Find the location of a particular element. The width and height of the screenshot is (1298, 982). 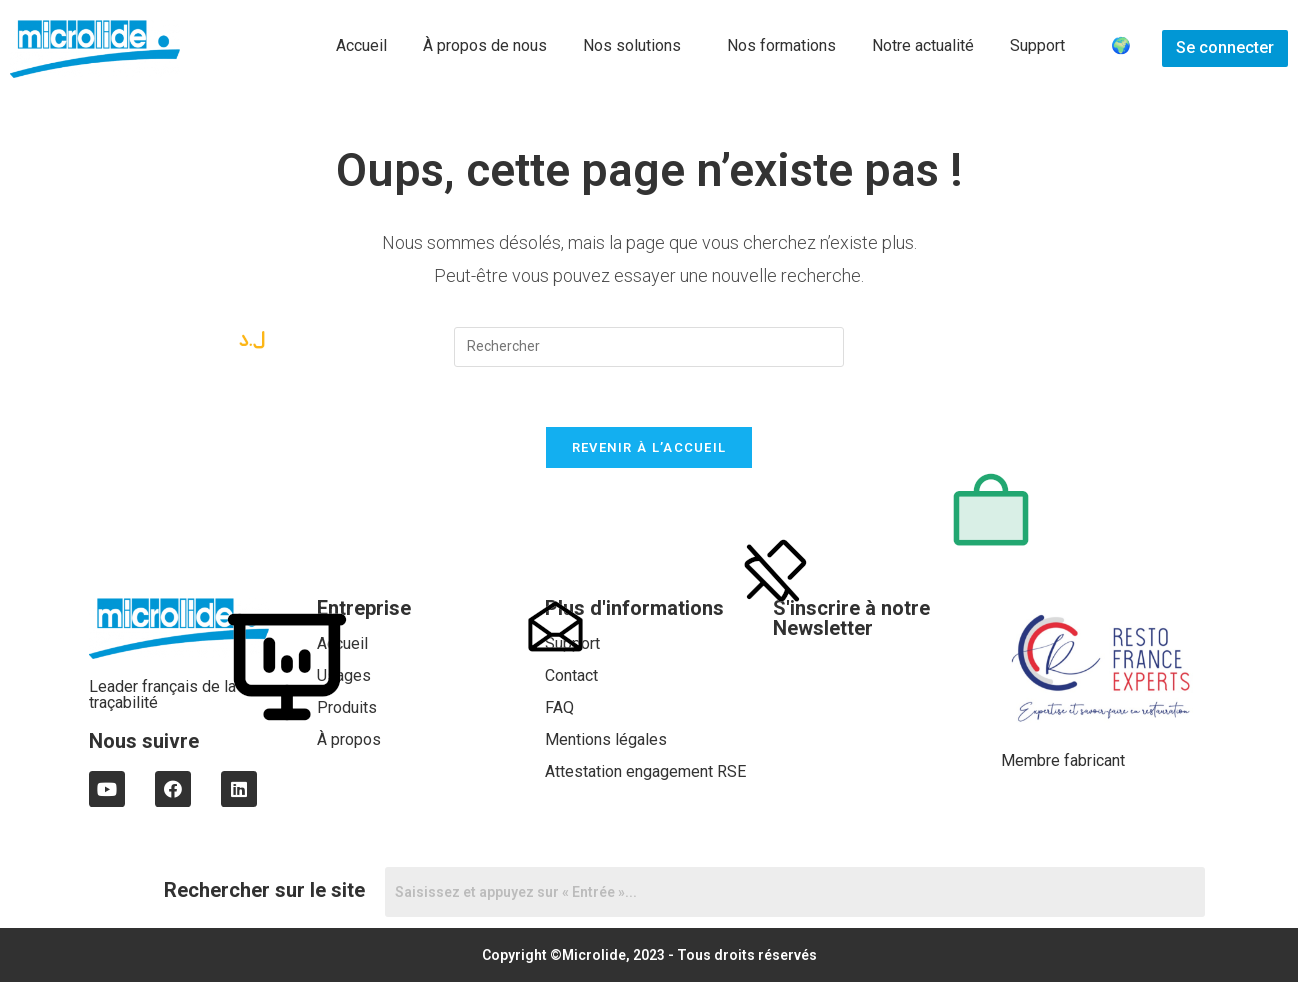

view an opened email or message is located at coordinates (555, 628).